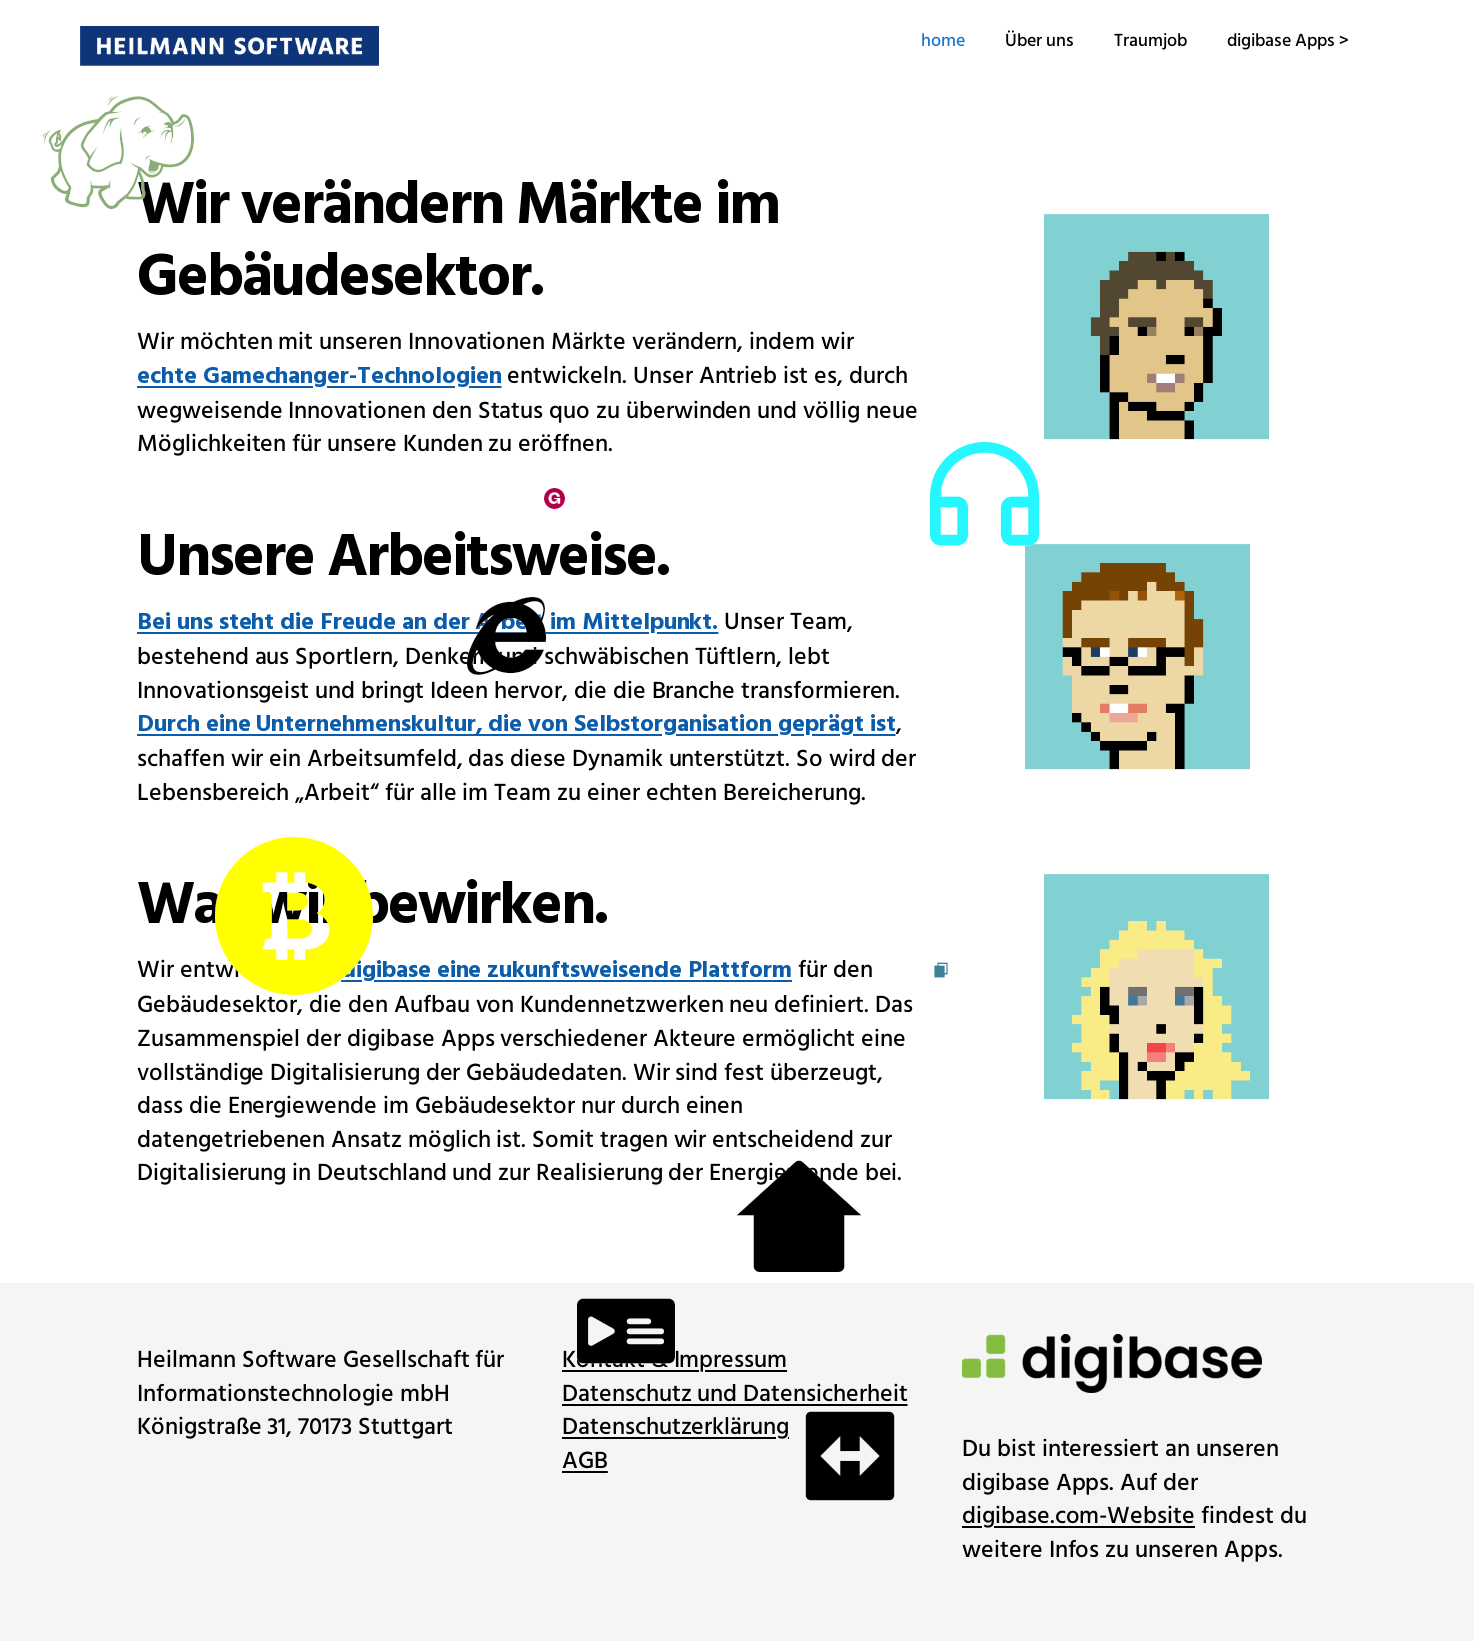 This screenshot has width=1474, height=1641. Describe the element at coordinates (850, 1456) in the screenshot. I see `flip image horizontally` at that location.